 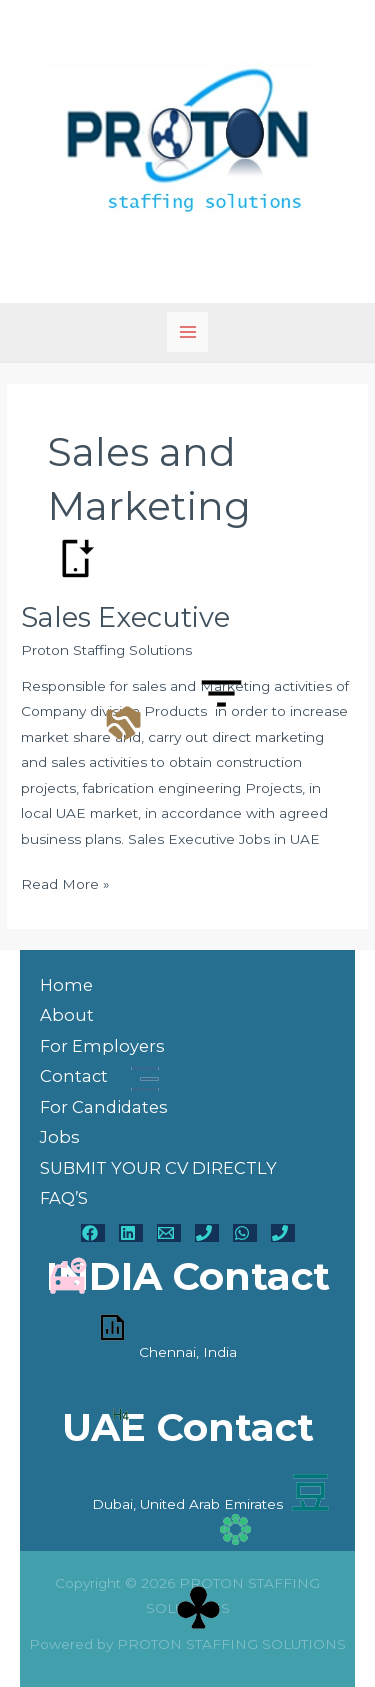 I want to click on open navigation menu, so click(x=145, y=1079).